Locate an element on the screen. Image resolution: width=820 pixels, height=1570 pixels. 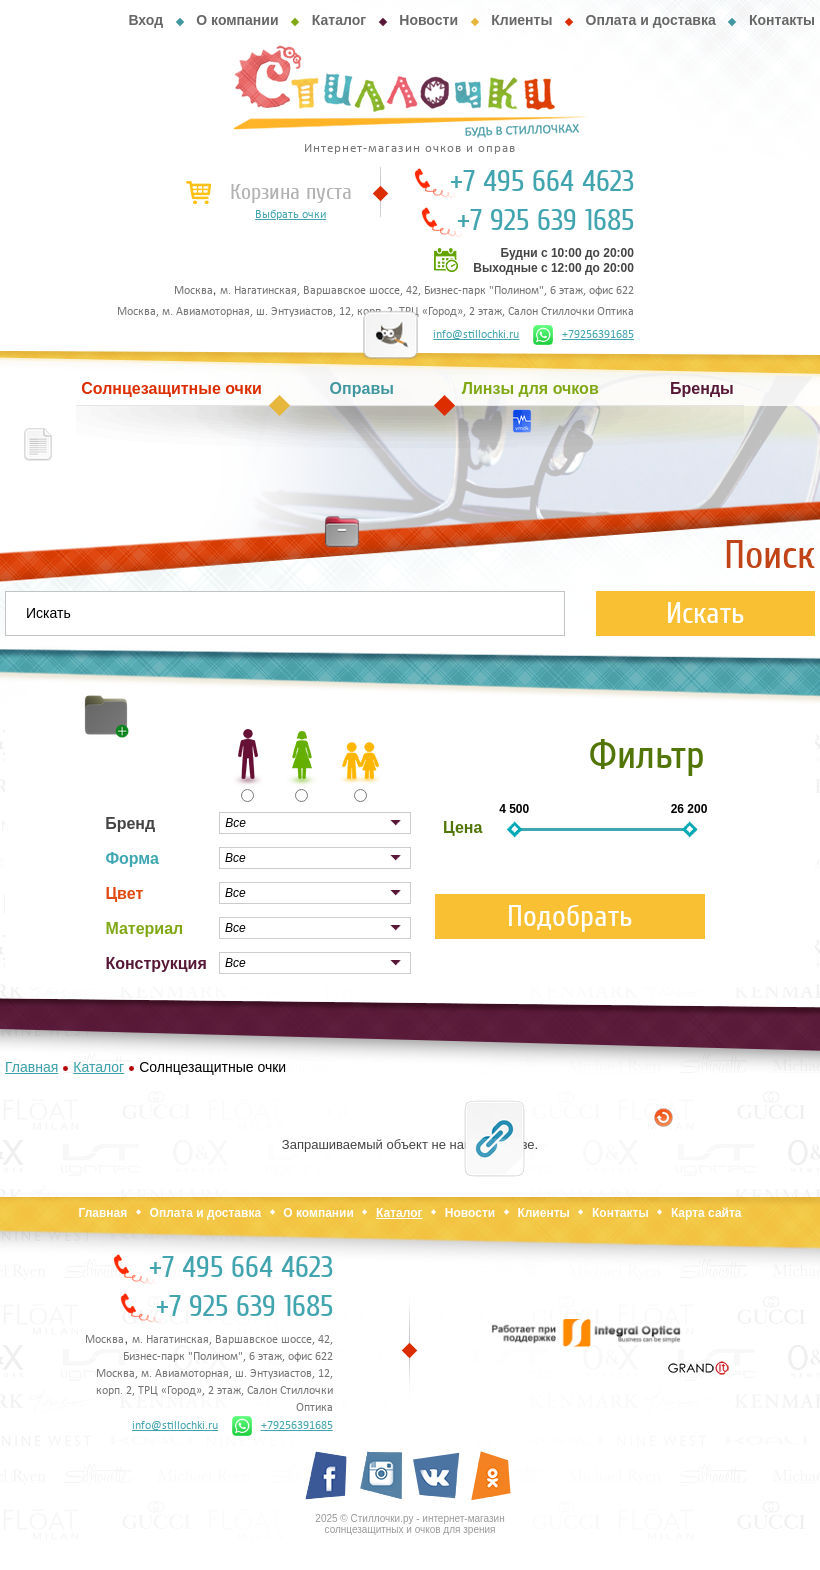
virtualbox virtual disk image file is located at coordinates (522, 421).